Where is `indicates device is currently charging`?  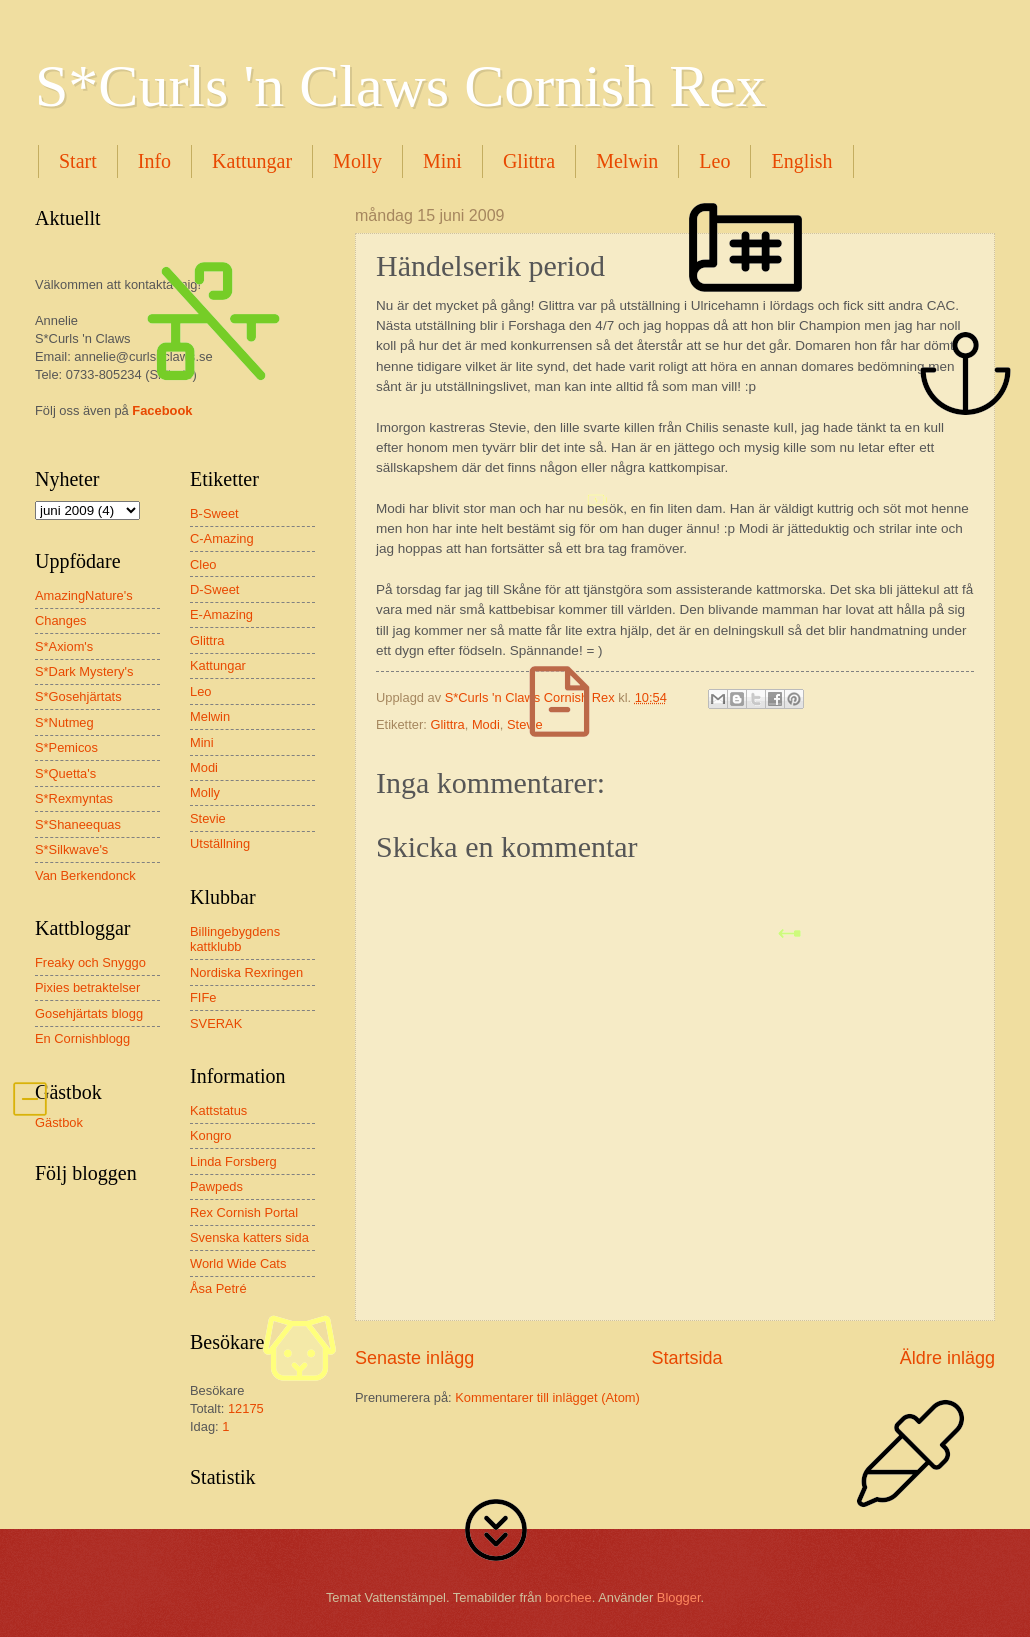
indicates device is currently charging is located at coordinates (597, 500).